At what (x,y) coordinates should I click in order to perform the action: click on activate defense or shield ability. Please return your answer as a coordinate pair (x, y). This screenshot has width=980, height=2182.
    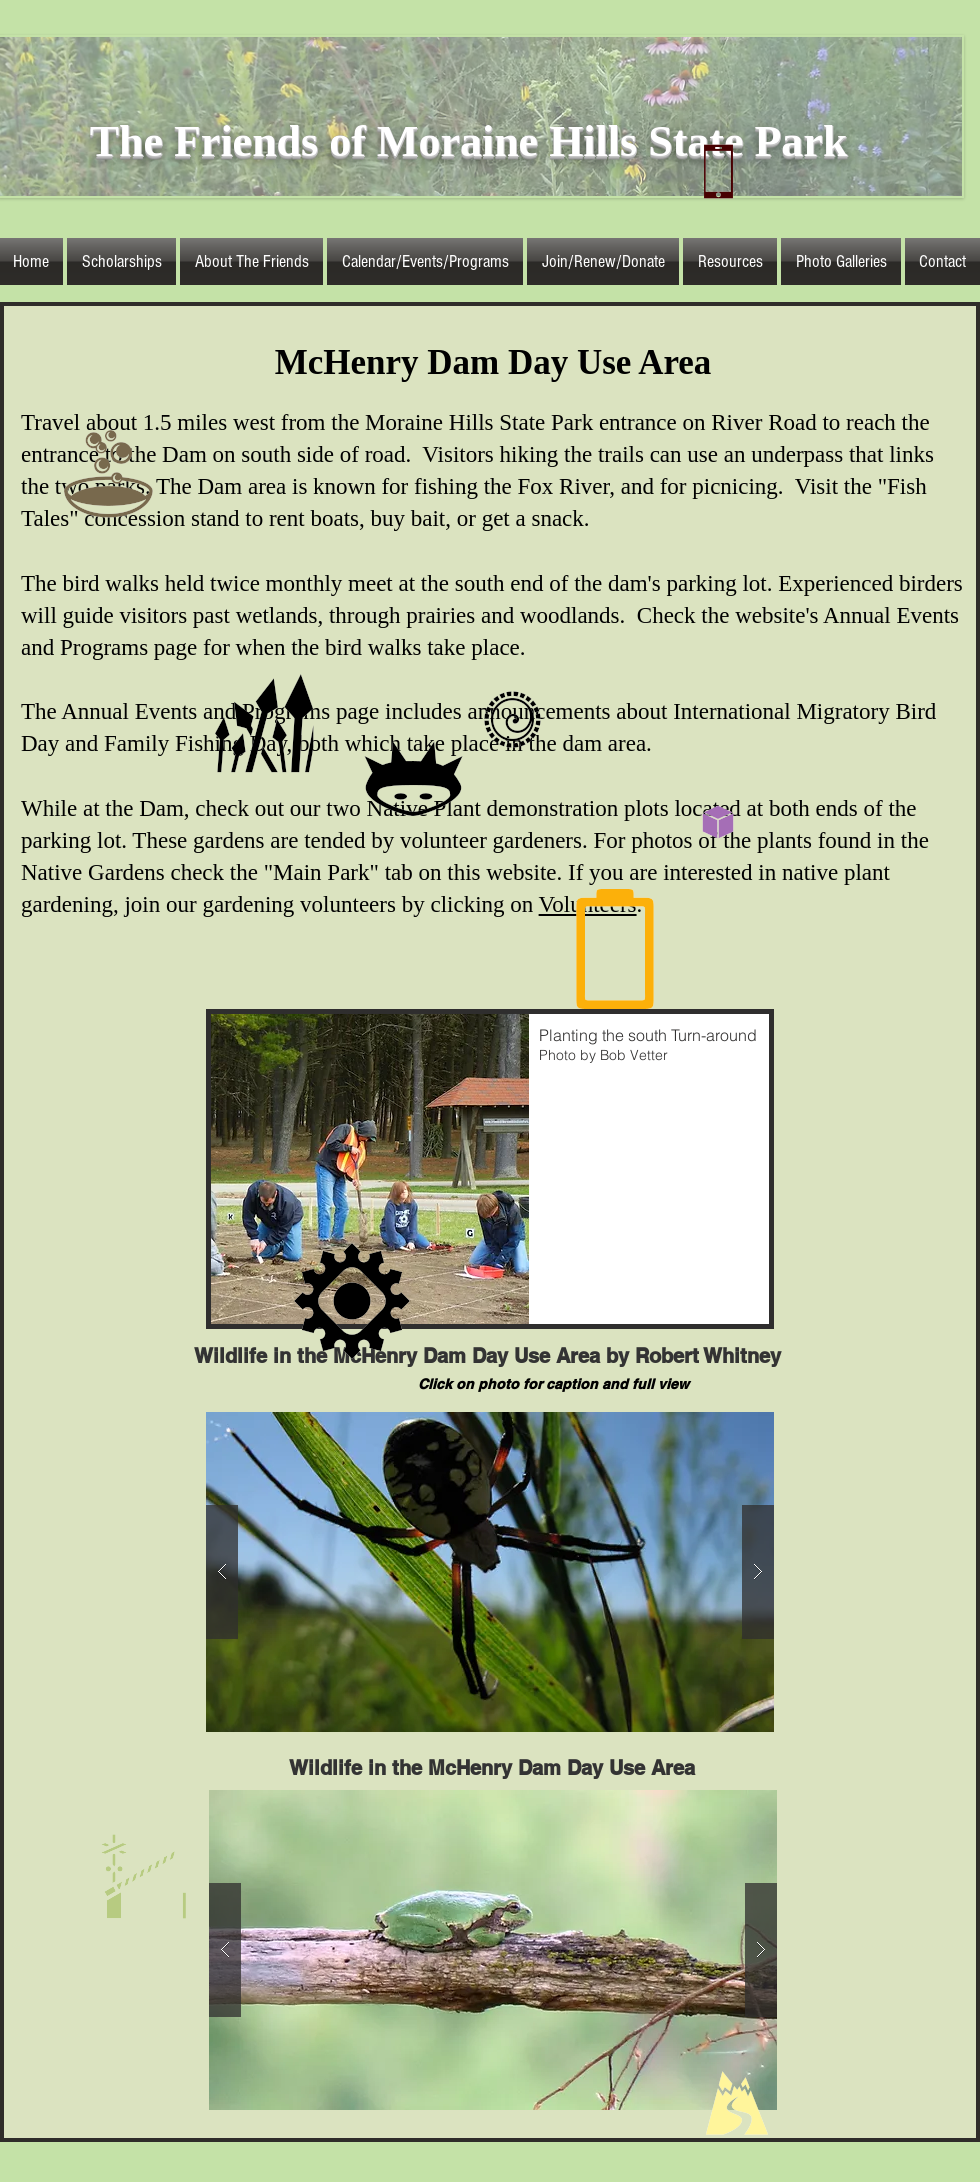
    Looking at the image, I should click on (413, 780).